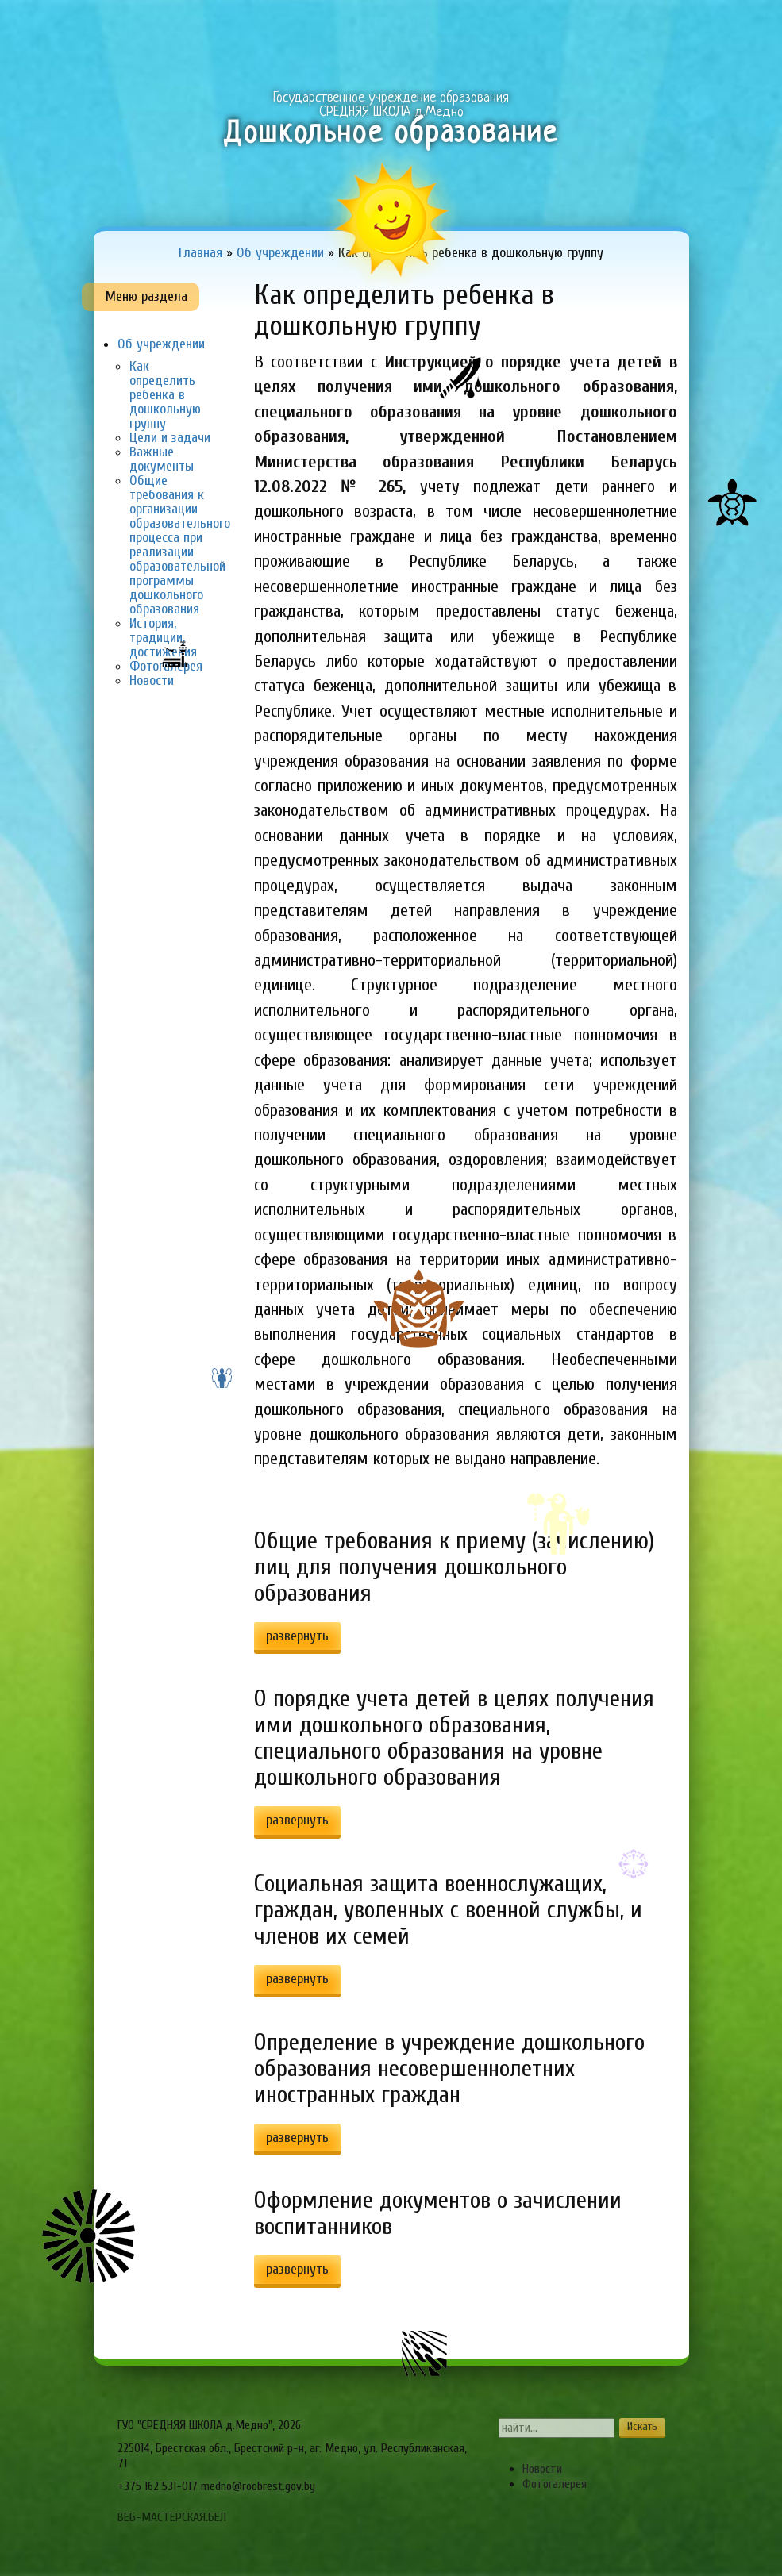  I want to click on access airport or flight management features, so click(175, 654).